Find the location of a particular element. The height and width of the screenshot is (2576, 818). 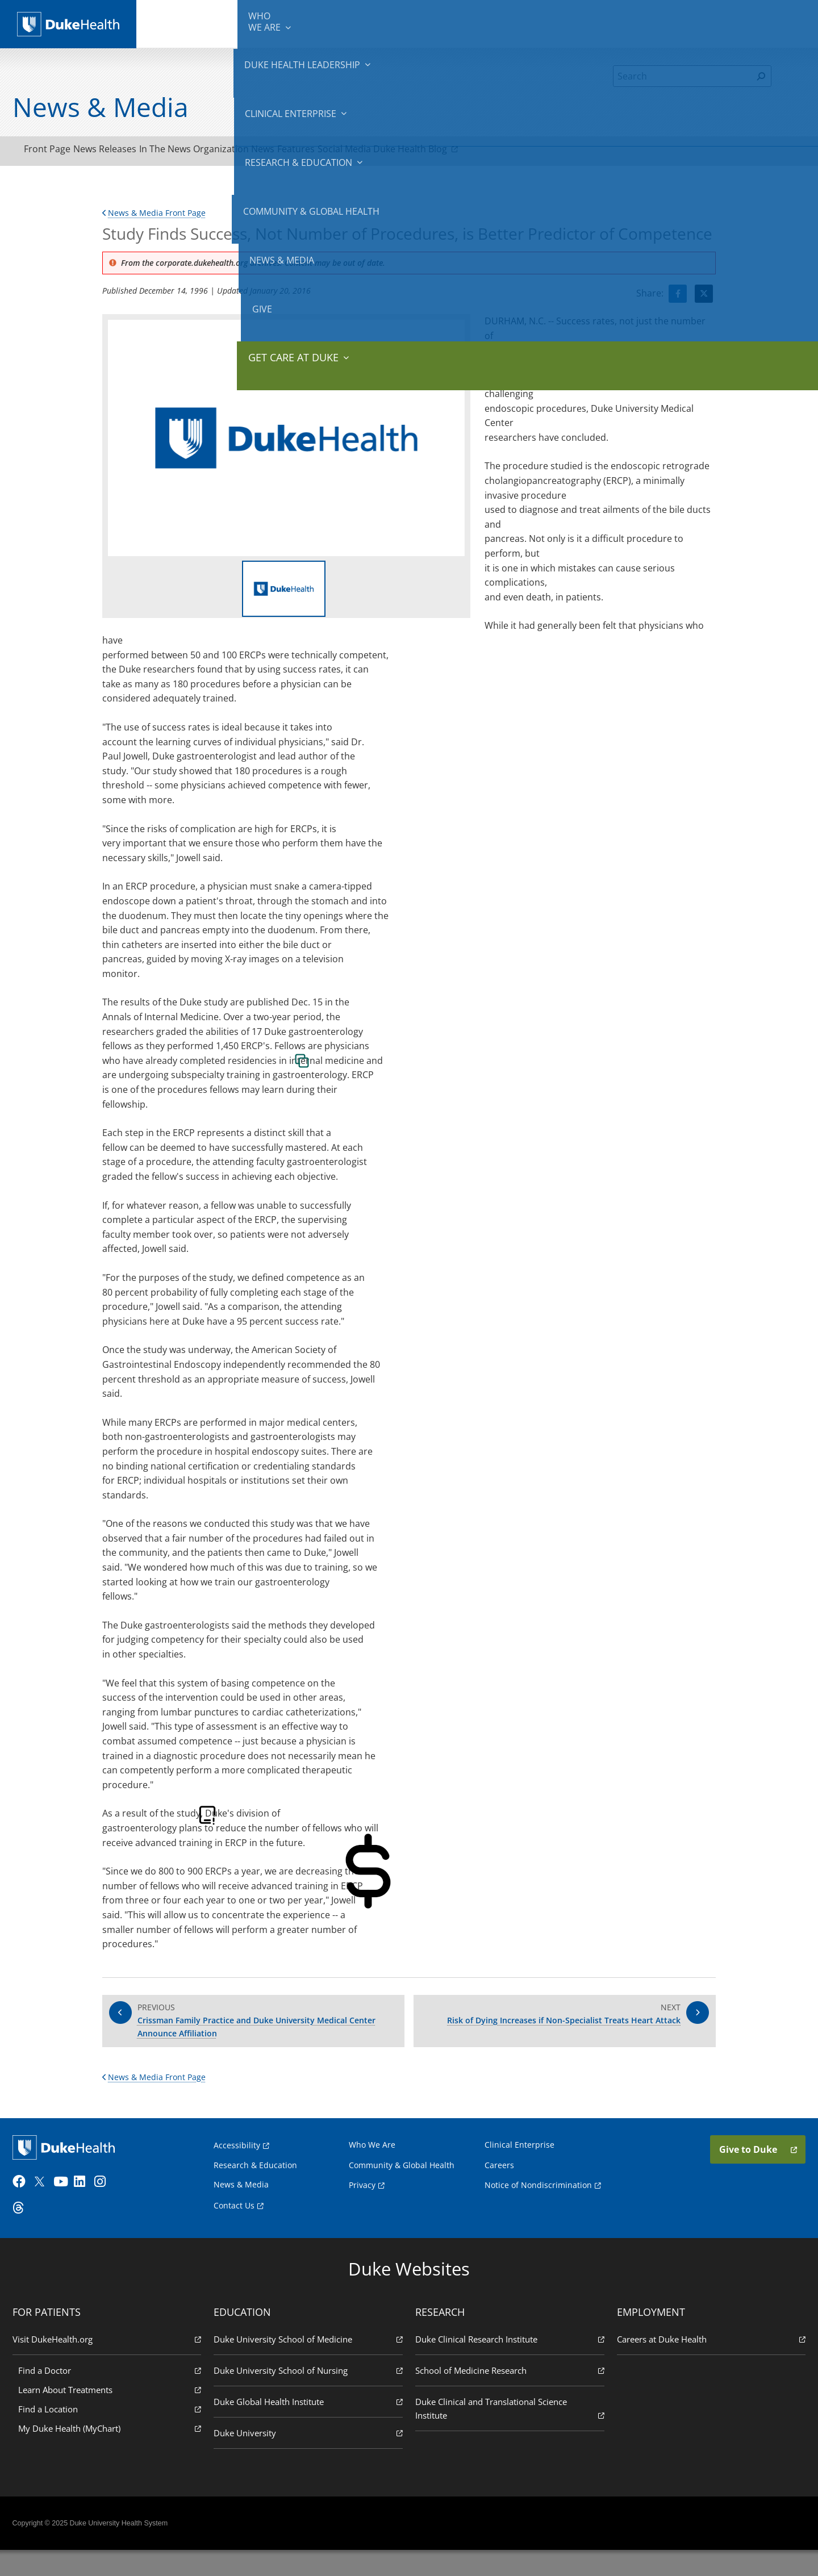

copy to clipboard is located at coordinates (302, 1061).